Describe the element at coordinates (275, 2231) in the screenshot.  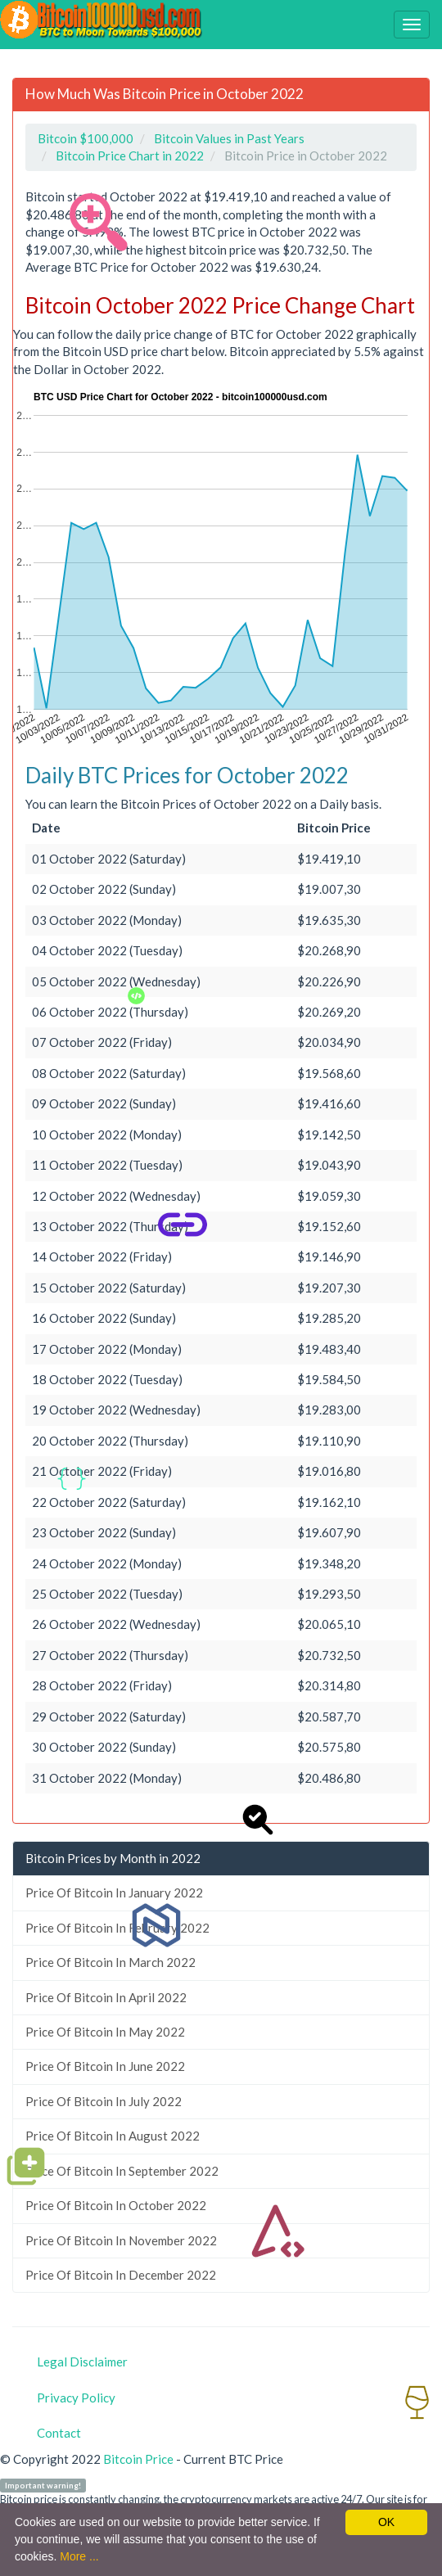
I see `access navigation code or routing scripts` at that location.